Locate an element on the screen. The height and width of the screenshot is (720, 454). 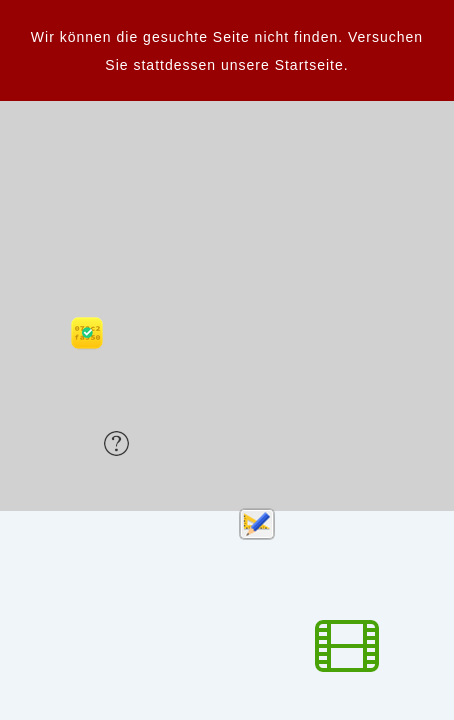
access help or support documentation is located at coordinates (116, 443).